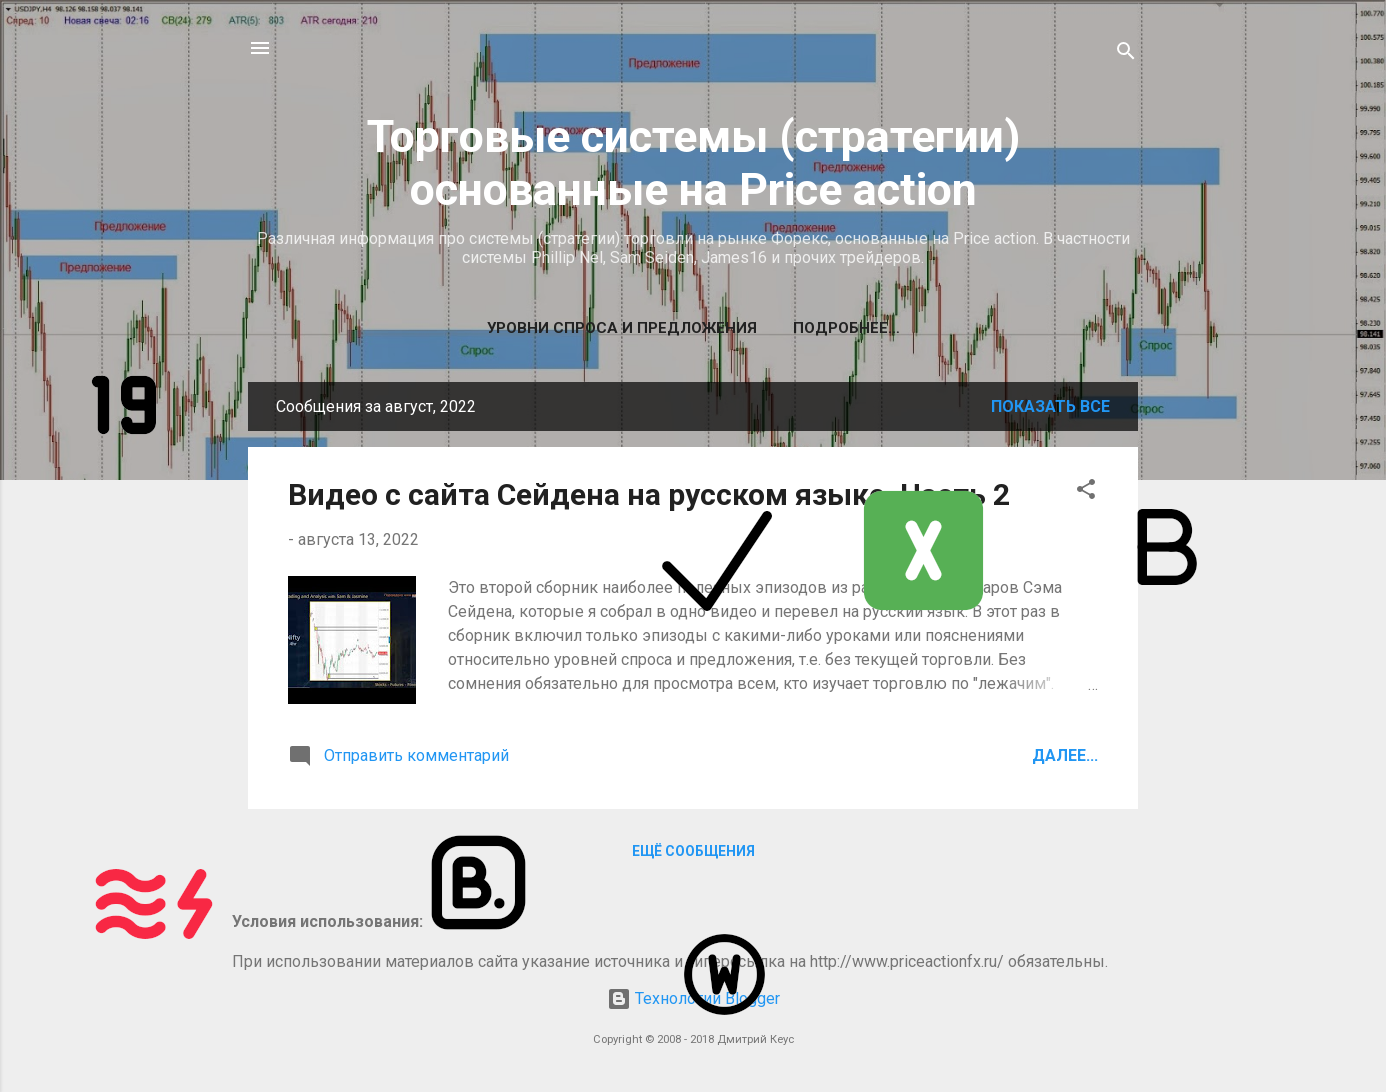  I want to click on indicates 19 items or notifications, so click(121, 405).